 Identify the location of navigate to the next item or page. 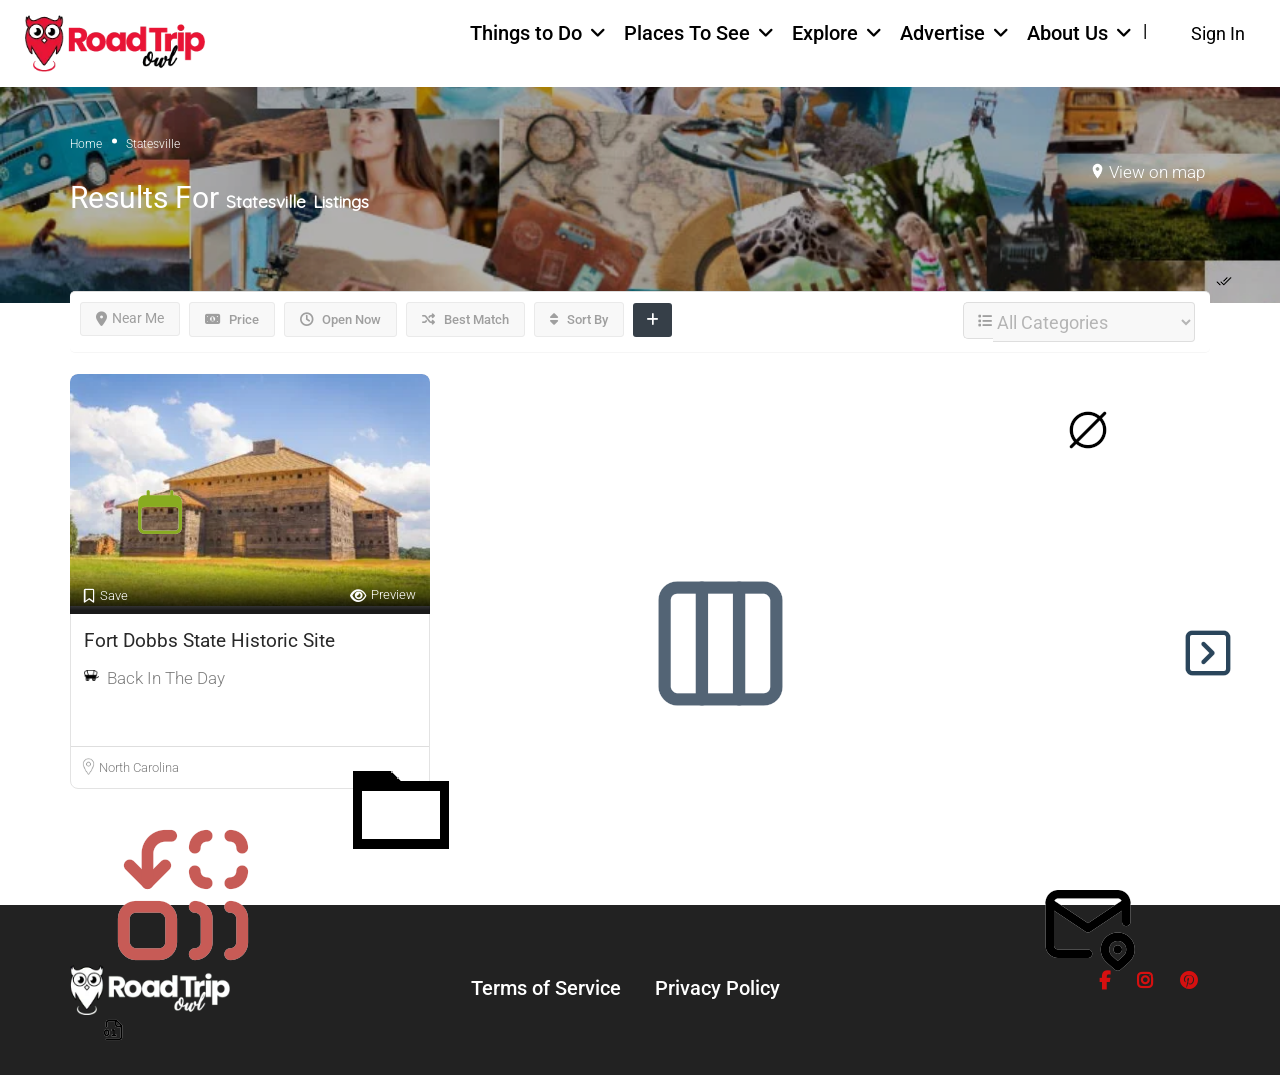
(1208, 653).